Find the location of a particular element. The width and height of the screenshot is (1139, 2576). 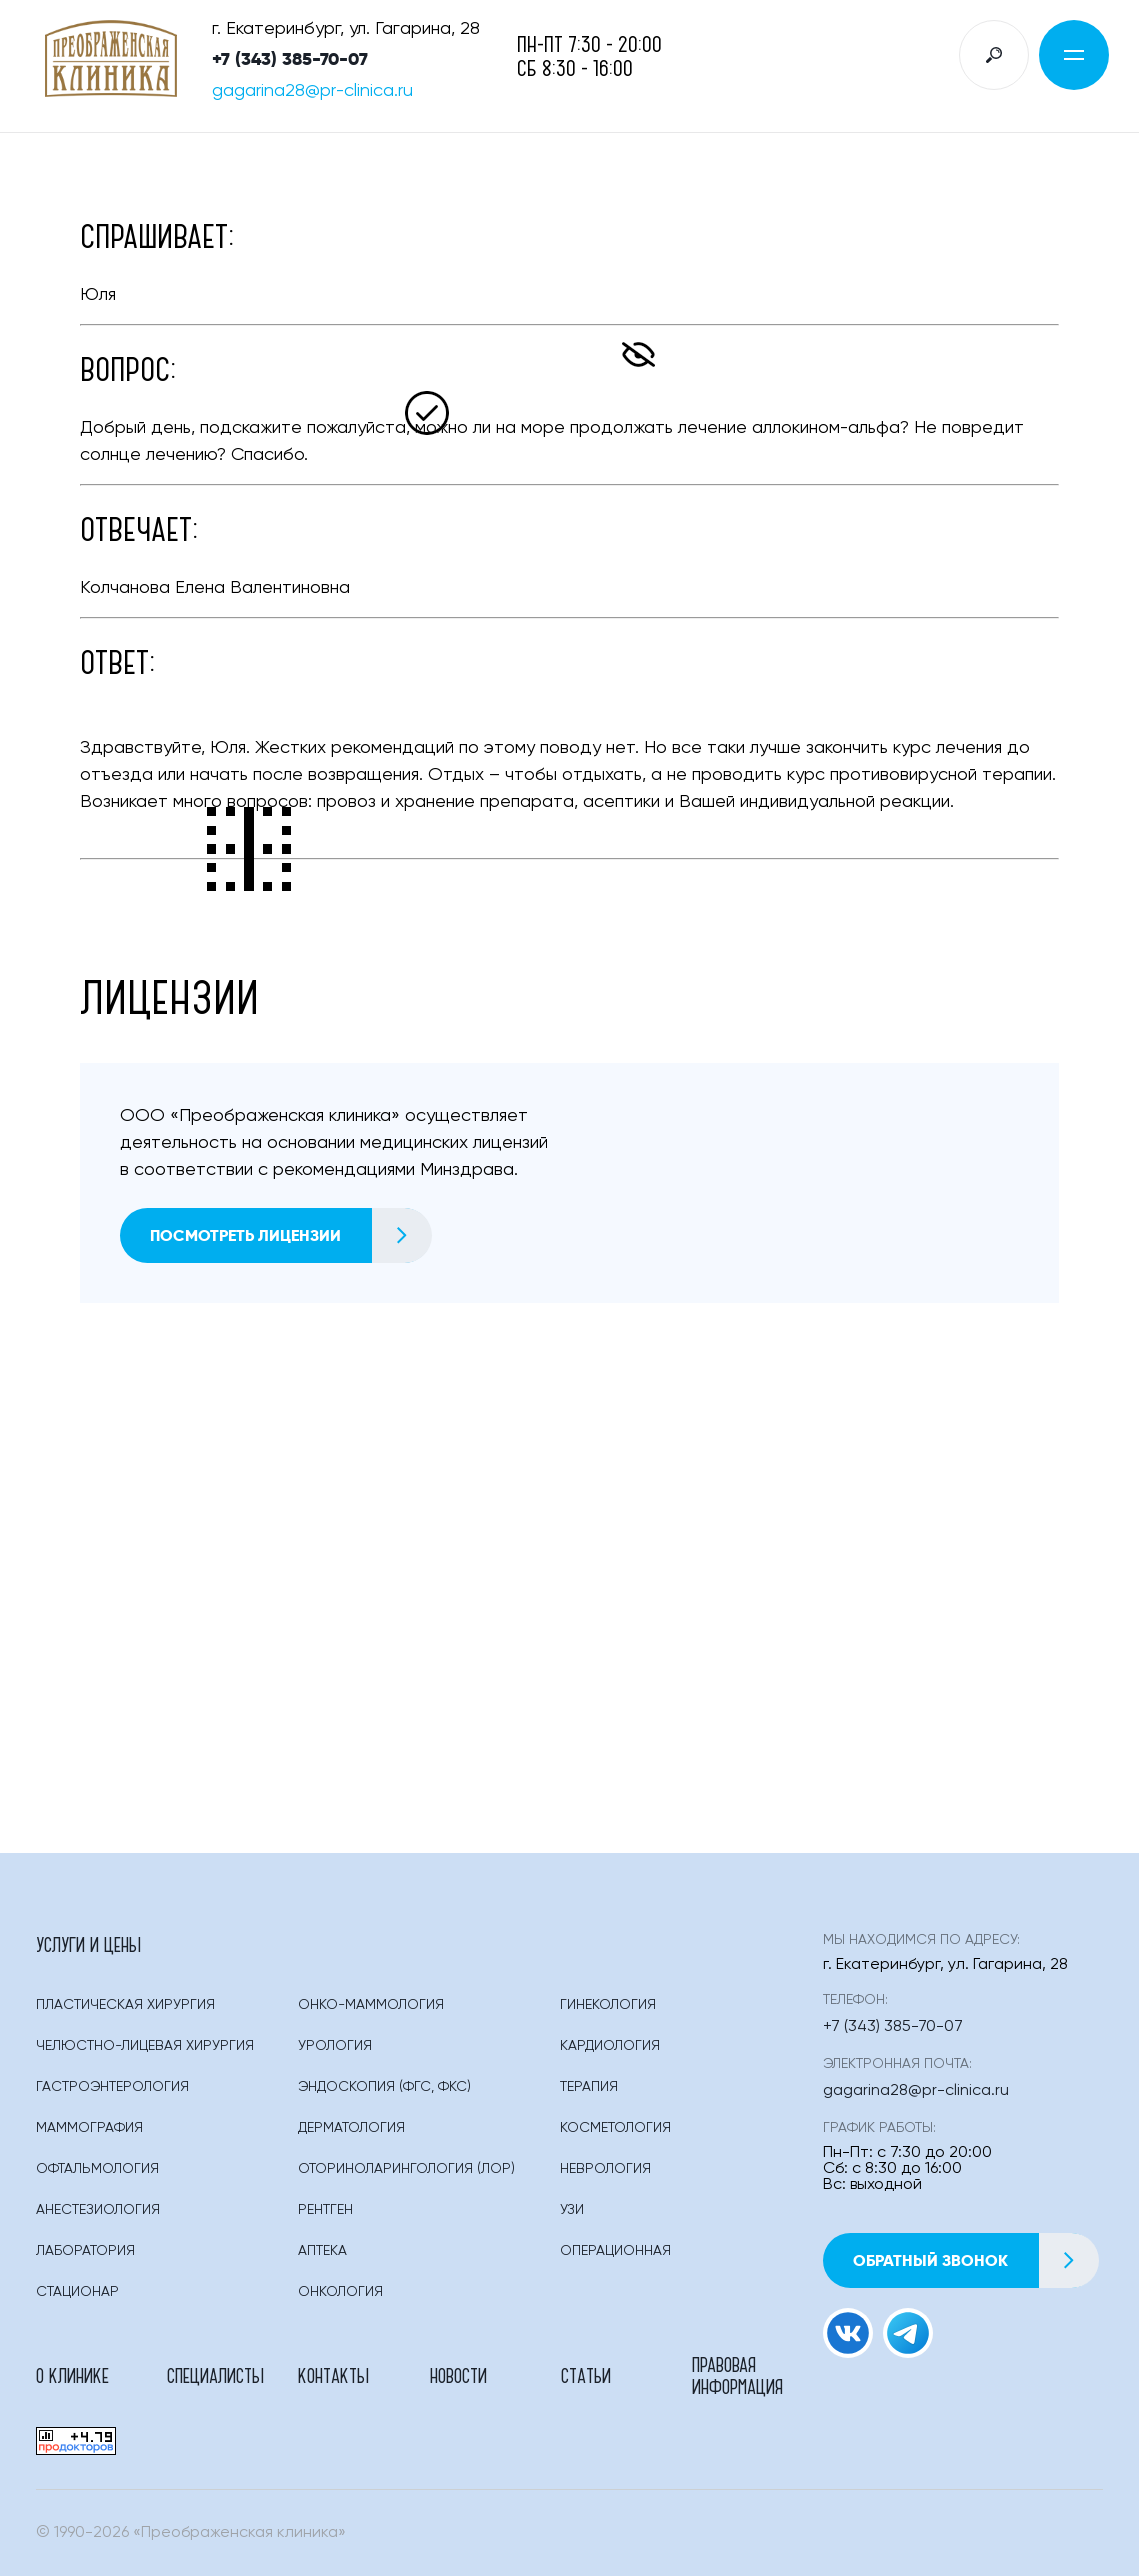

indicates successful completion of an action is located at coordinates (427, 413).